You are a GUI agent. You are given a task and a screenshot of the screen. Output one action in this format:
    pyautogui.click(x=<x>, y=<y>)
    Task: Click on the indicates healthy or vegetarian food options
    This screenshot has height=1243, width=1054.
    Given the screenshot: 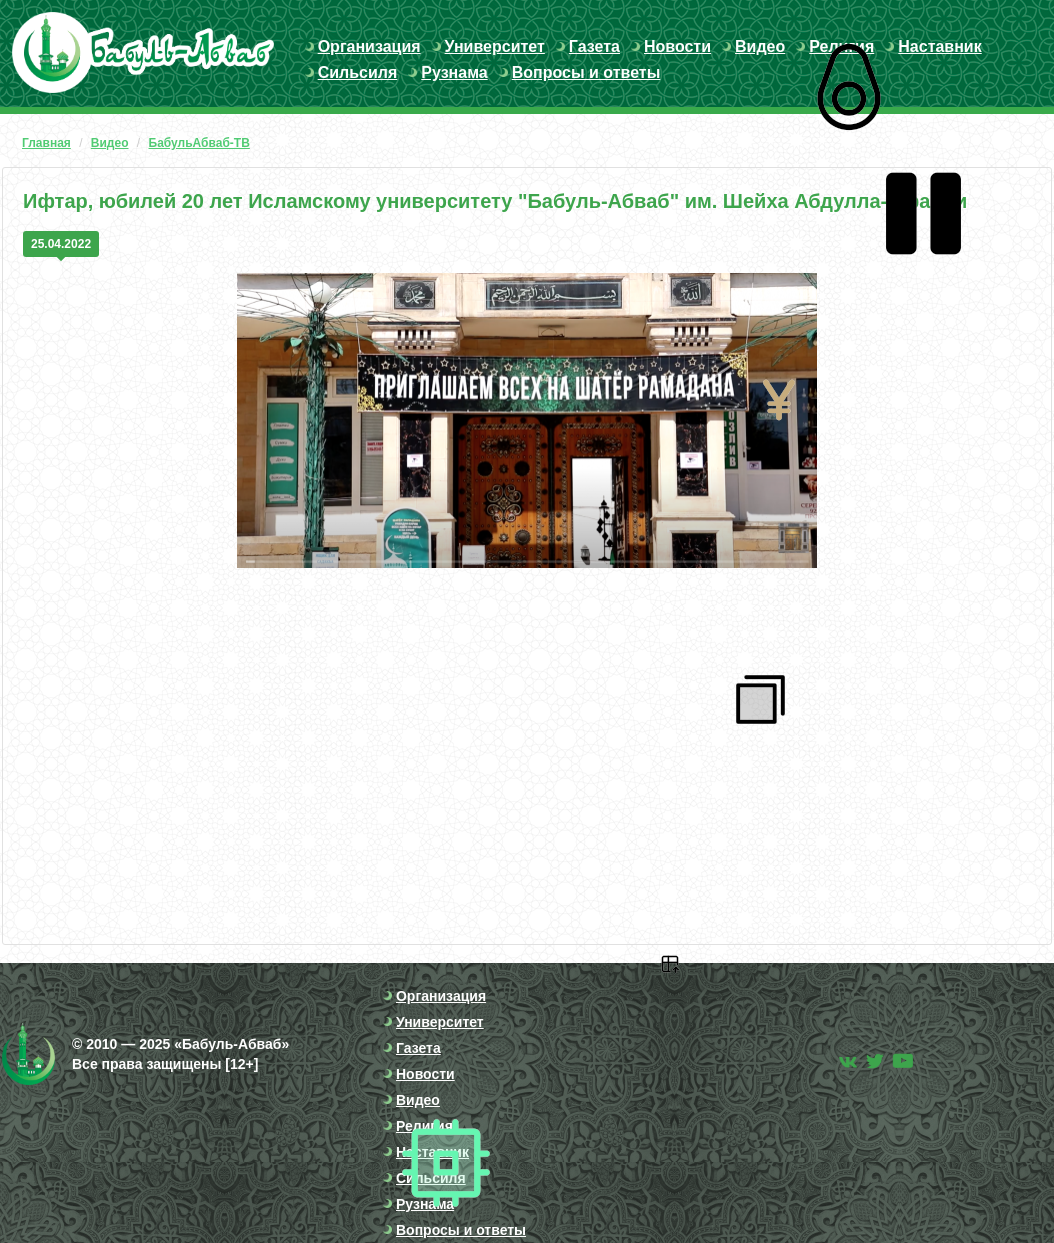 What is the action you would take?
    pyautogui.click(x=849, y=87)
    